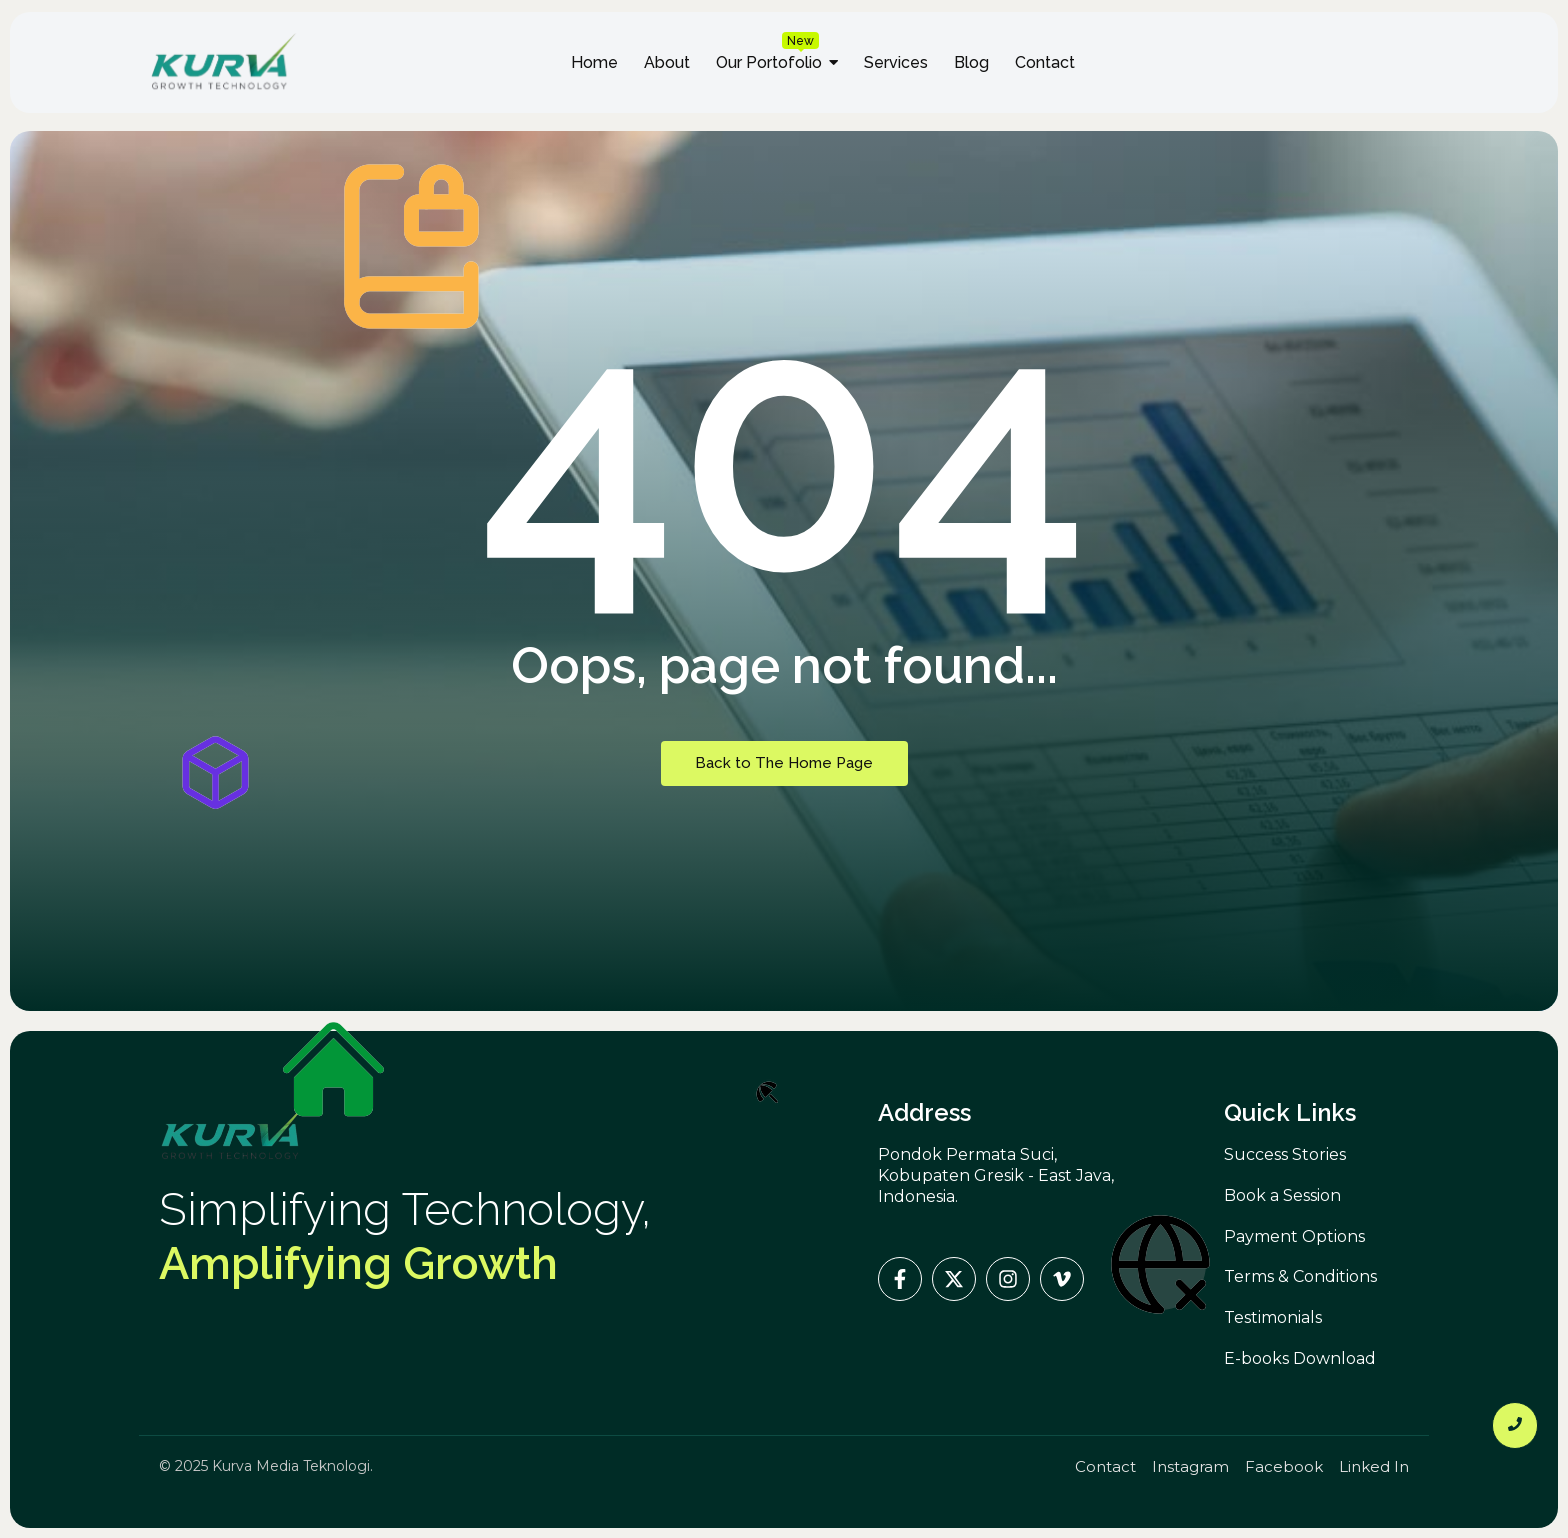 This screenshot has width=1568, height=1538. I want to click on access beach or vacation-related features, so click(767, 1092).